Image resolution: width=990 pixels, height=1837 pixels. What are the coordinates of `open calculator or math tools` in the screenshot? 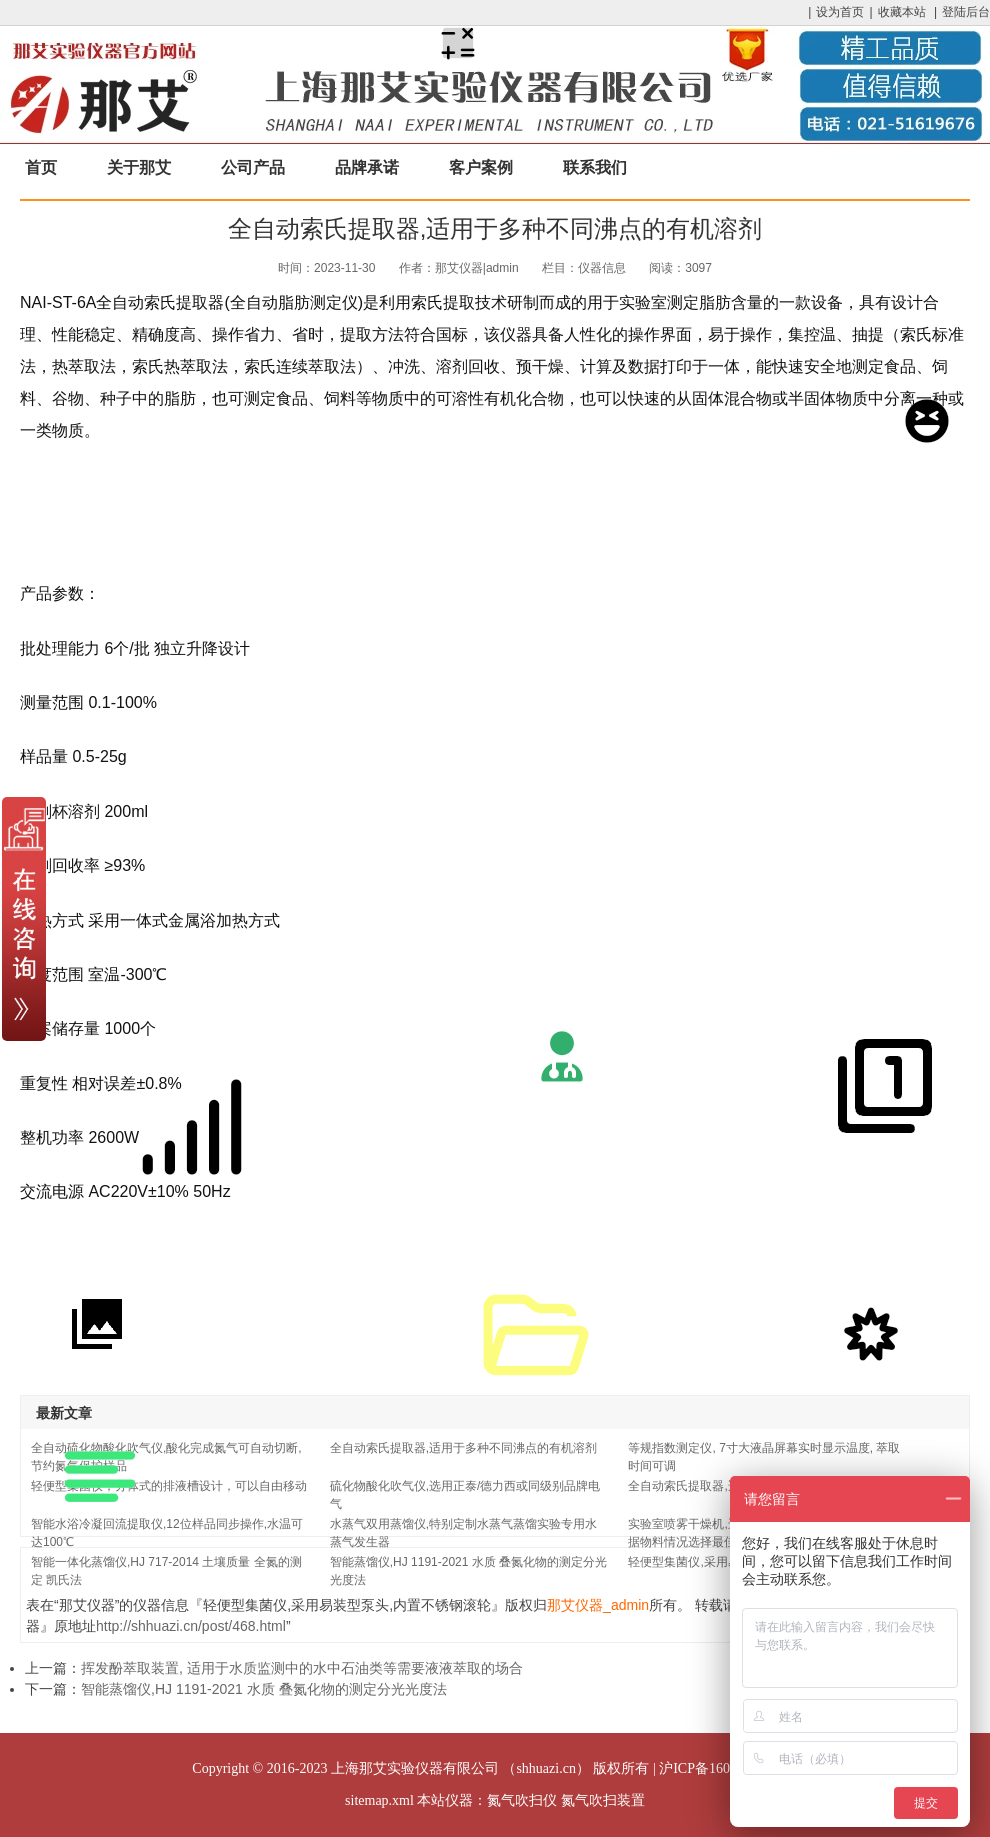 It's located at (458, 43).